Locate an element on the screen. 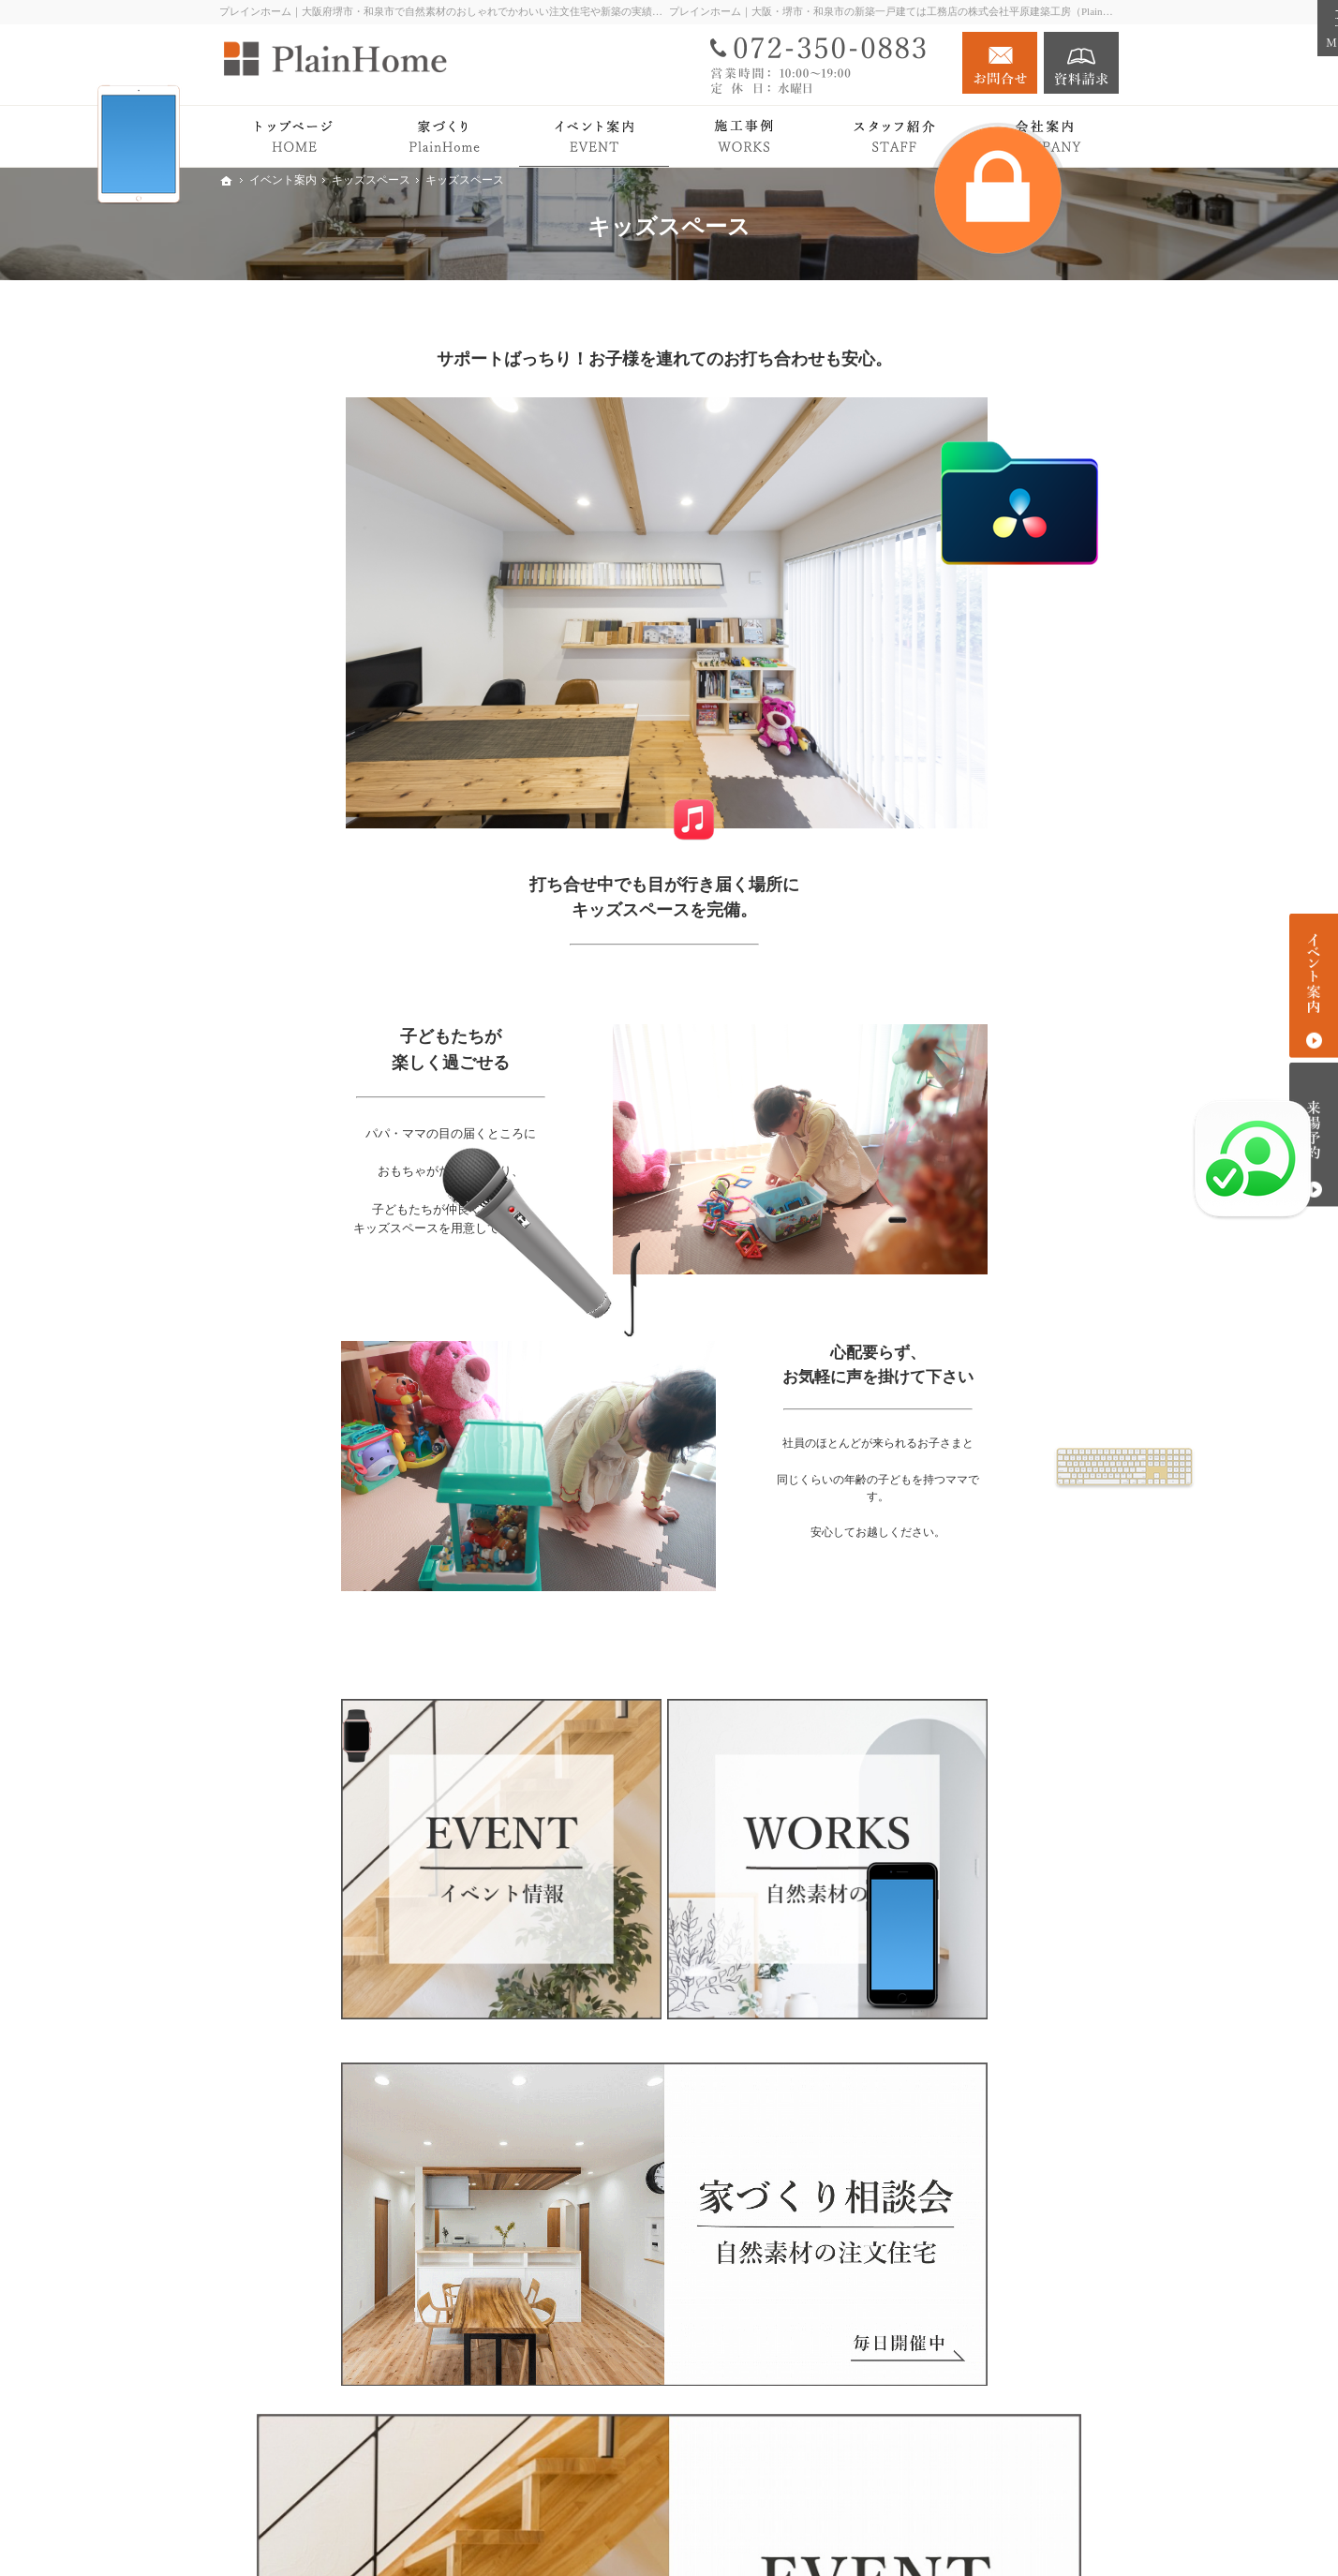 The height and width of the screenshot is (2576, 1338). iPad with cellular connectivity is located at coordinates (139, 145).